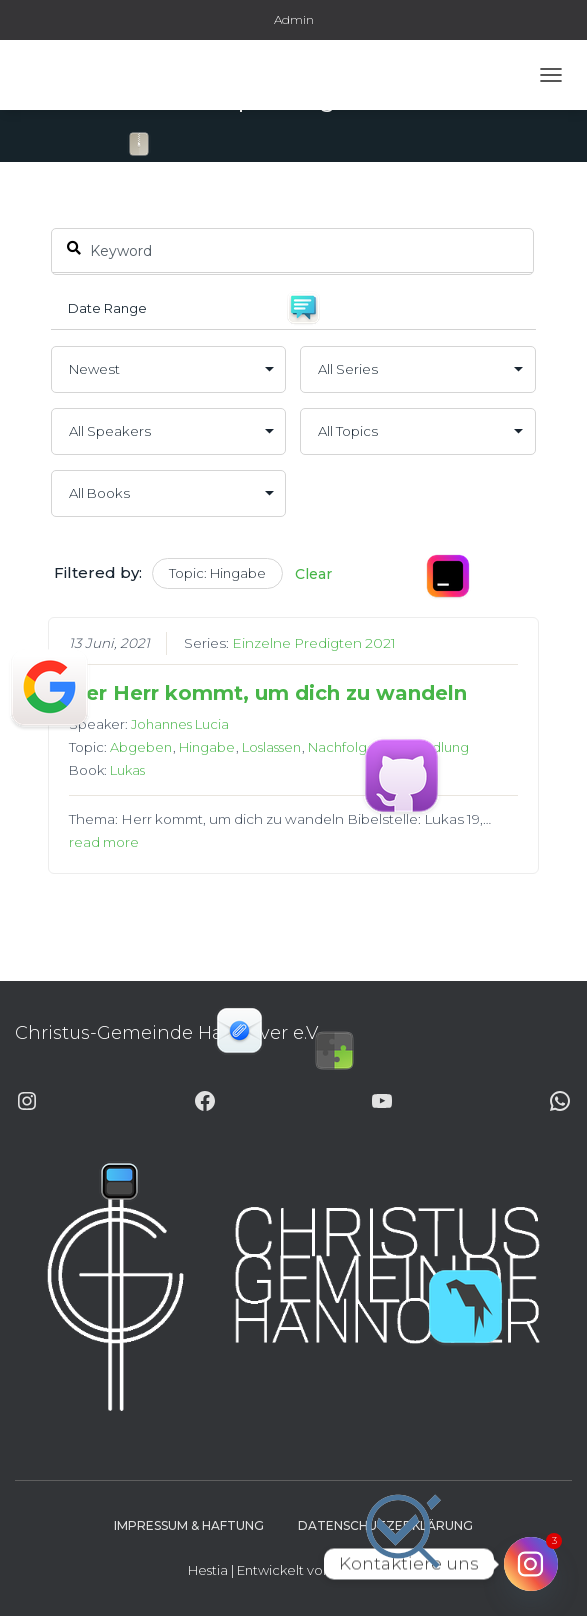 The image size is (587, 1616). I want to click on open GitHub Desktop app, so click(401, 775).